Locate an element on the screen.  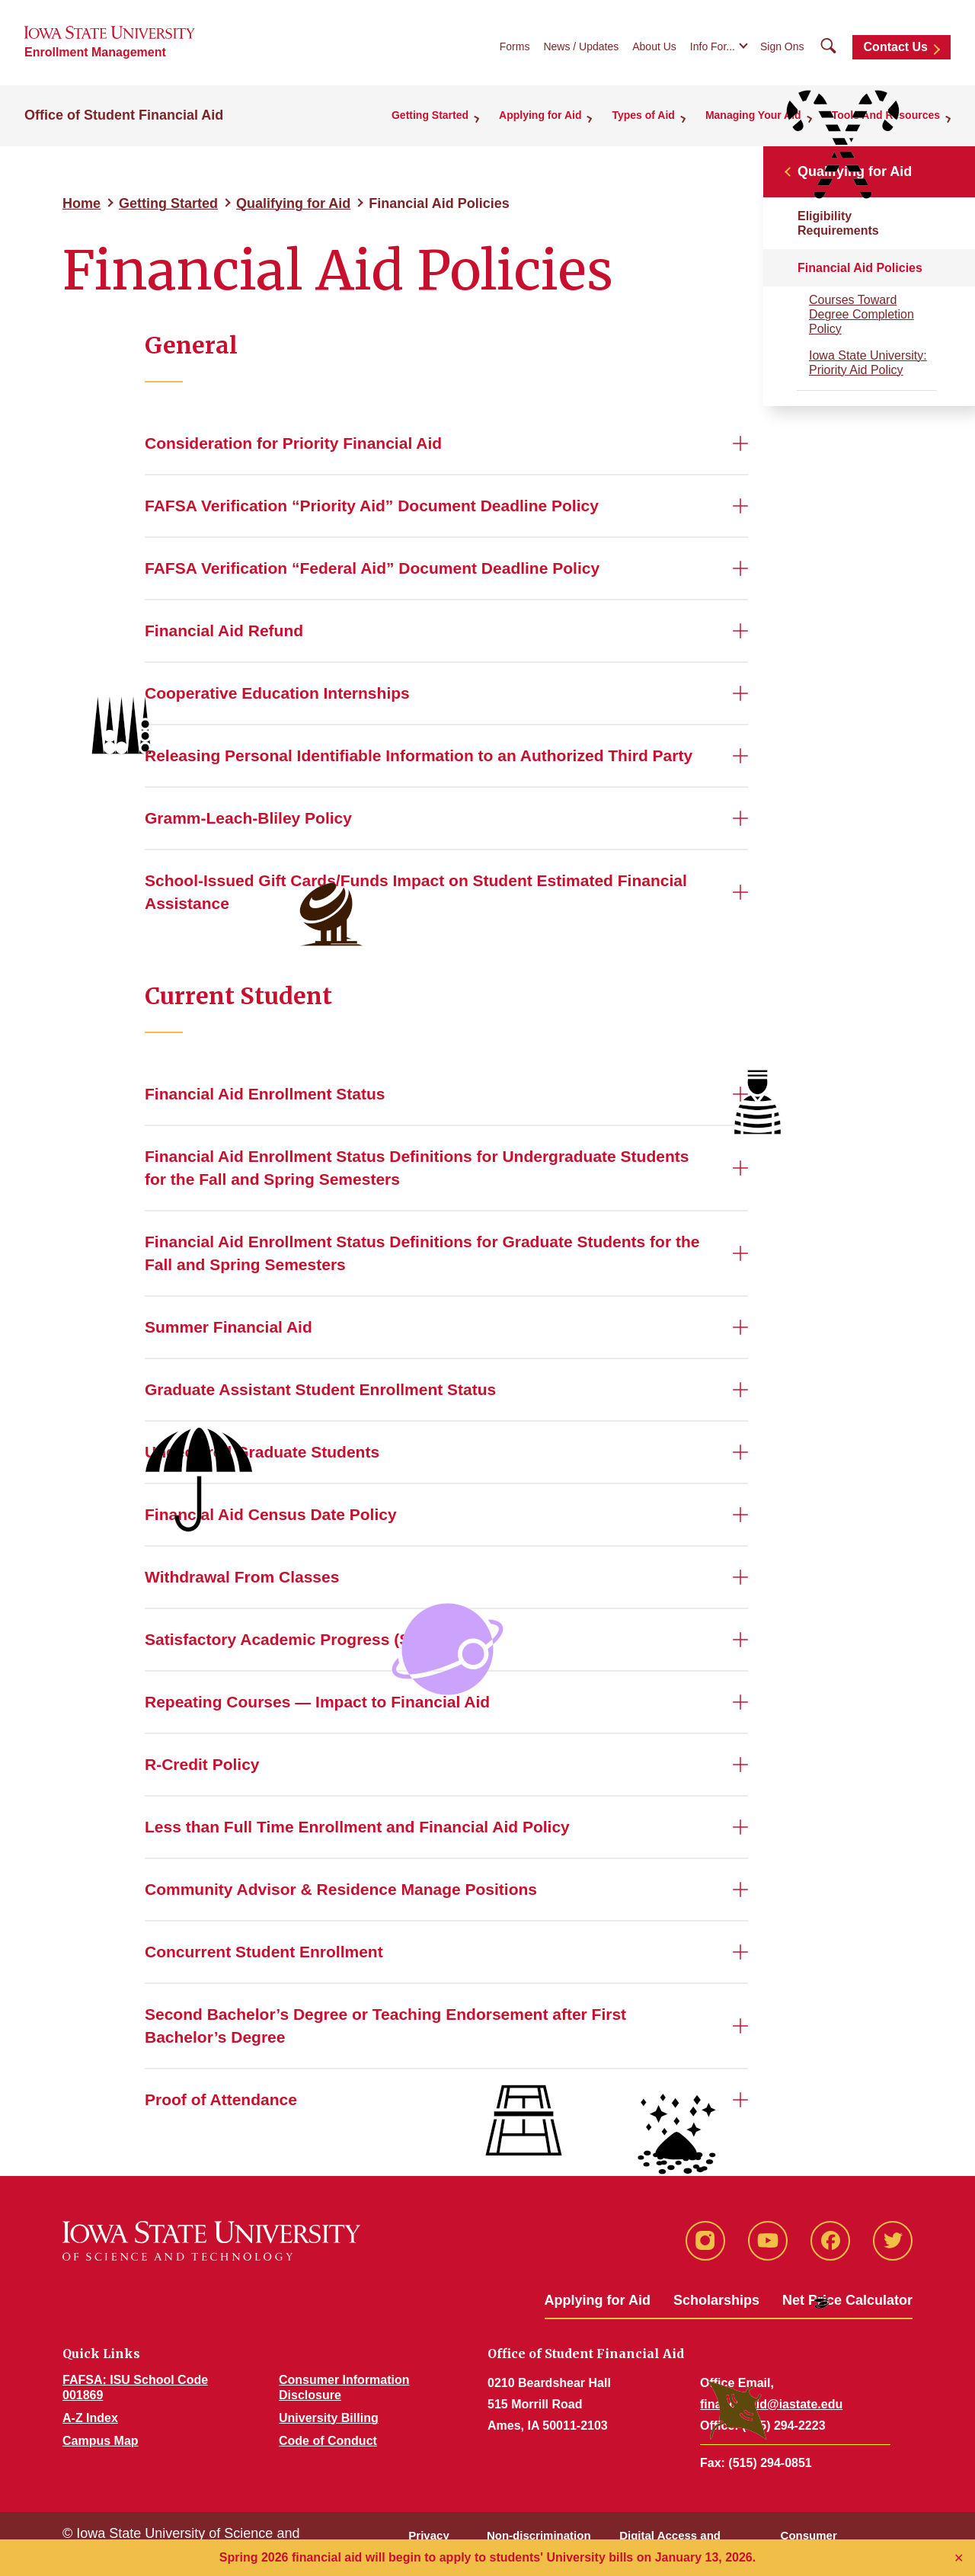
indicates seafood or shellfish category is located at coordinates (822, 2302).